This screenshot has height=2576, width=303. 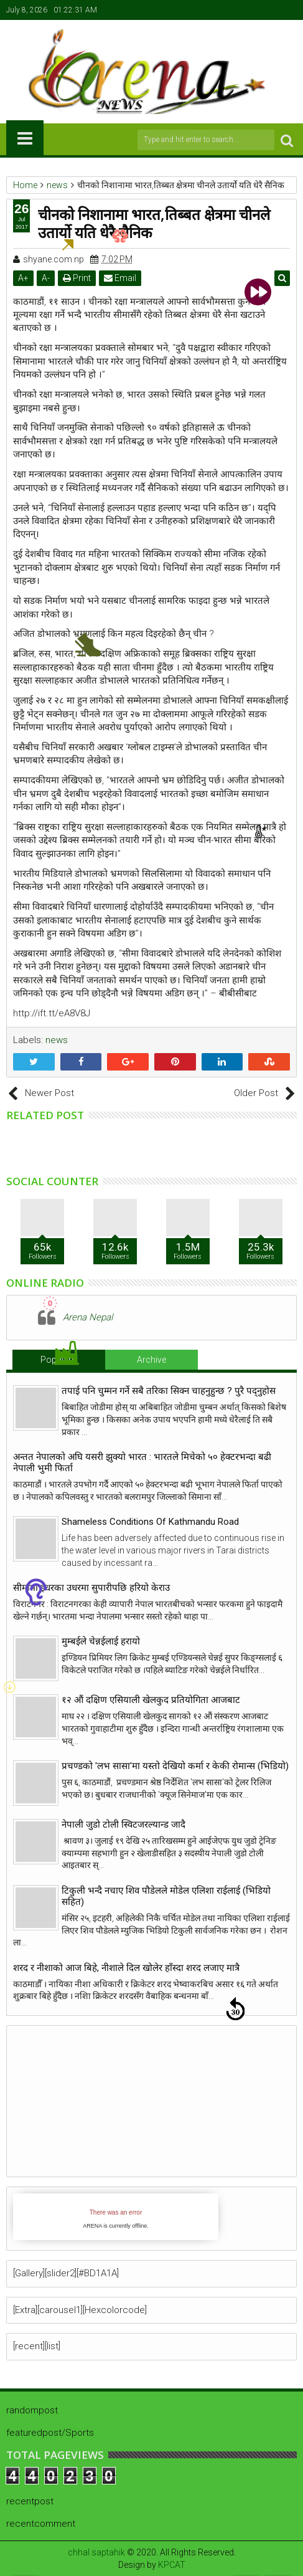 What do you see at coordinates (120, 236) in the screenshot?
I see `access AI or machine learning features` at bounding box center [120, 236].